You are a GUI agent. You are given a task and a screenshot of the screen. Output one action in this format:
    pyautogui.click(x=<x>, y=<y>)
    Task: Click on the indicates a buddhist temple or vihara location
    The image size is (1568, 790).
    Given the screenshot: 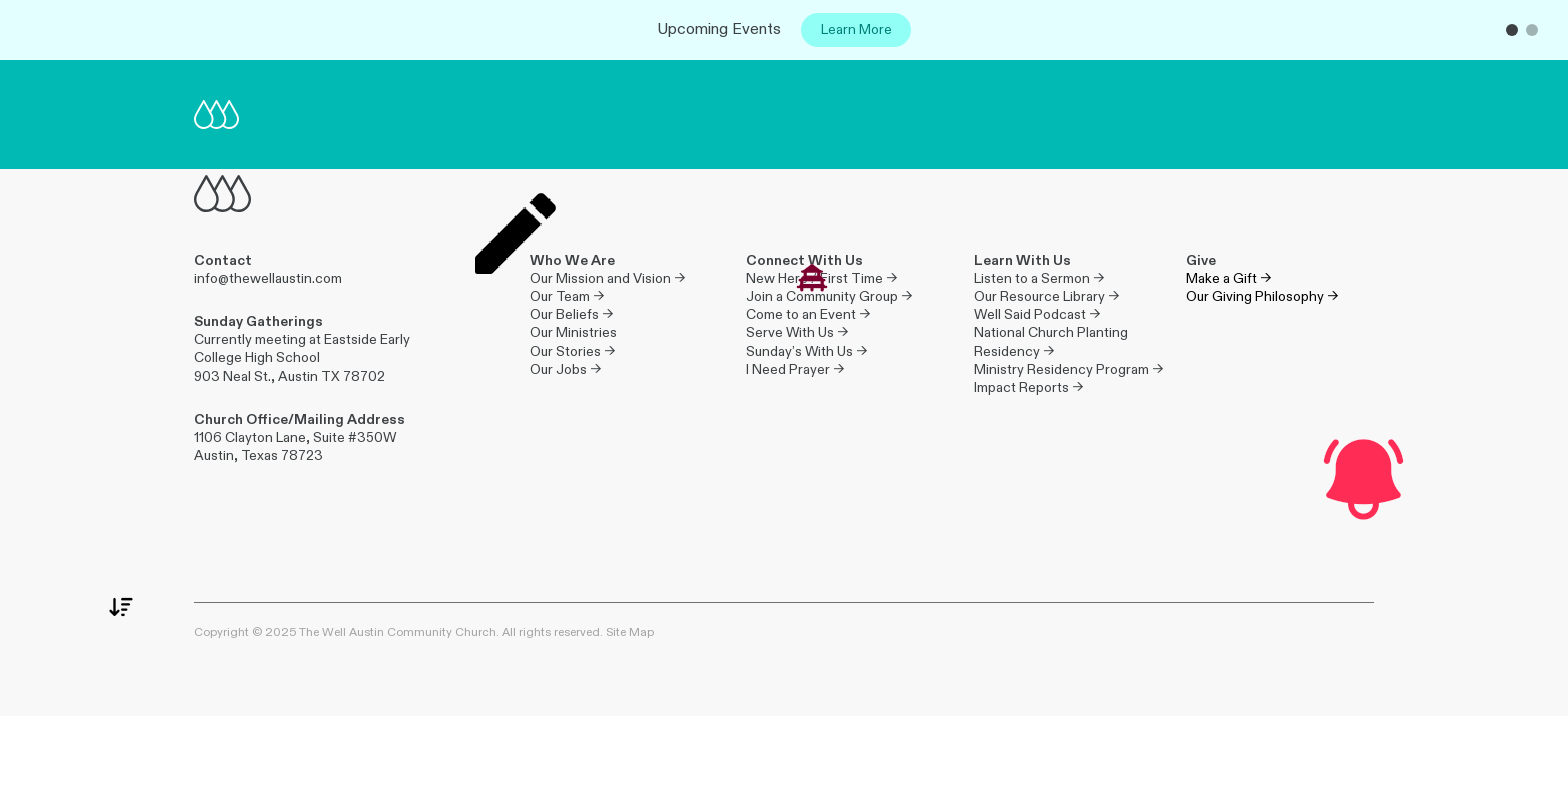 What is the action you would take?
    pyautogui.click(x=812, y=278)
    